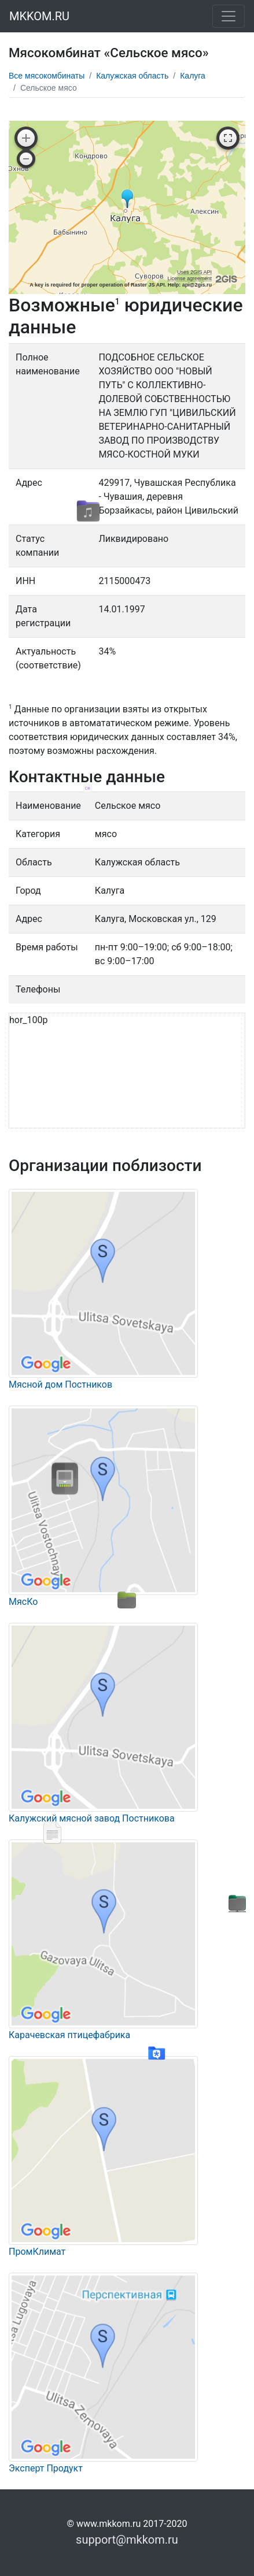  Describe the element at coordinates (87, 787) in the screenshot. I see `a C# source code file` at that location.